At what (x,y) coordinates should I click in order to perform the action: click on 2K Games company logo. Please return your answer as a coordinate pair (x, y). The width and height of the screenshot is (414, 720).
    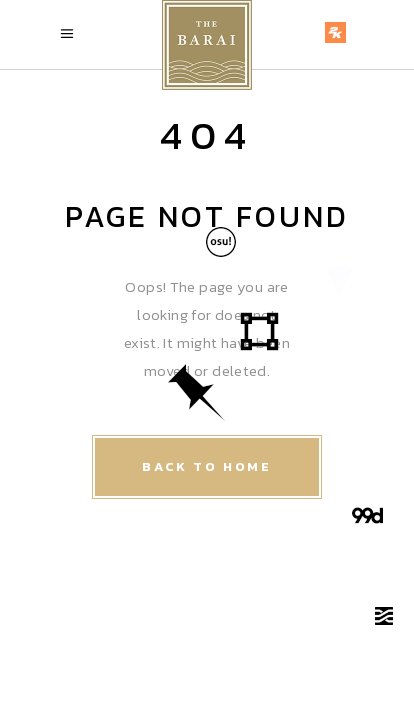
    Looking at the image, I should click on (335, 32).